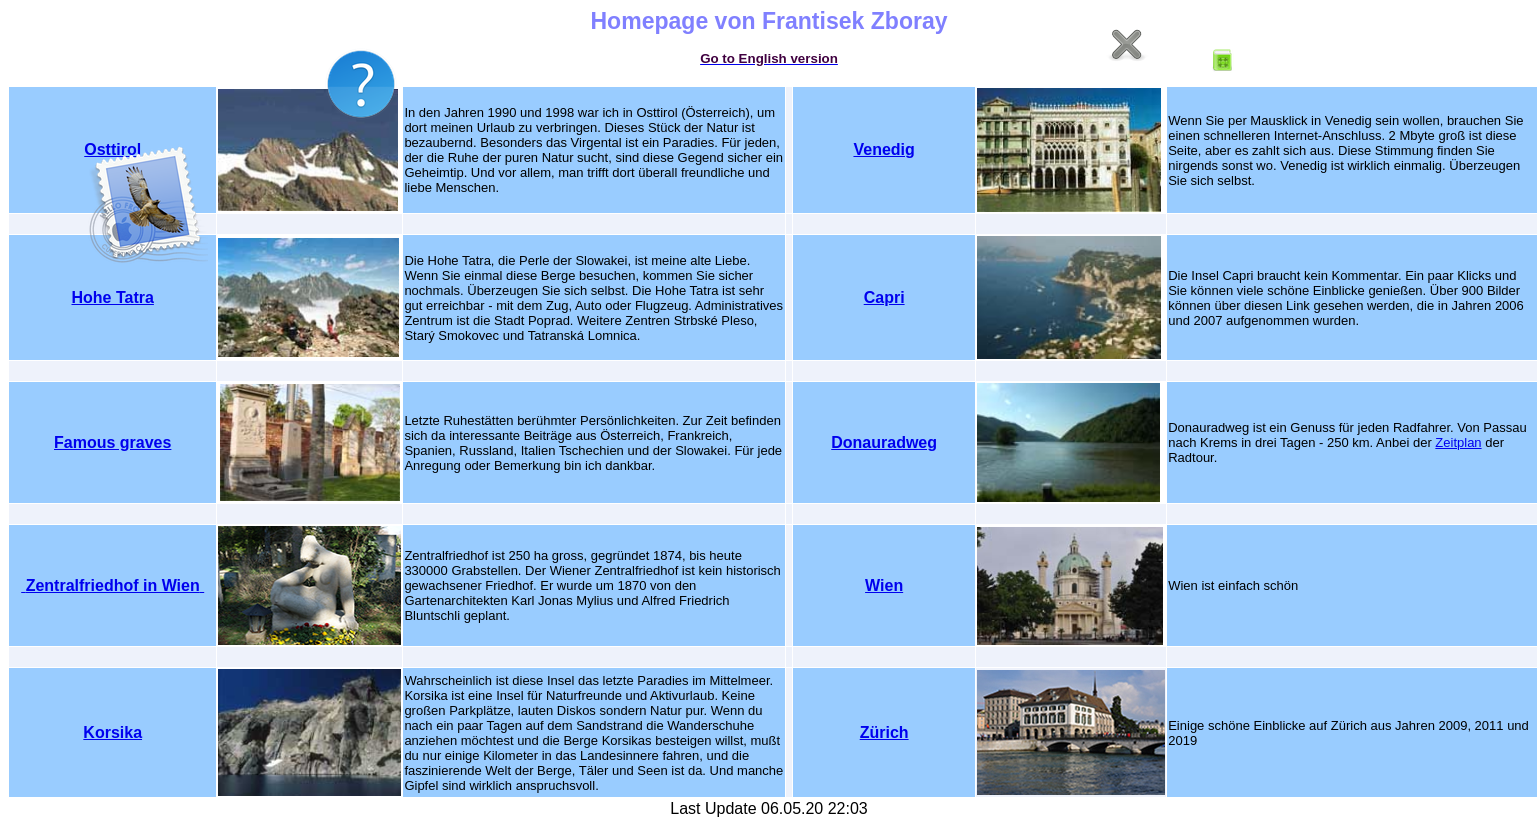  What do you see at coordinates (1126, 45) in the screenshot?
I see `close the current window` at bounding box center [1126, 45].